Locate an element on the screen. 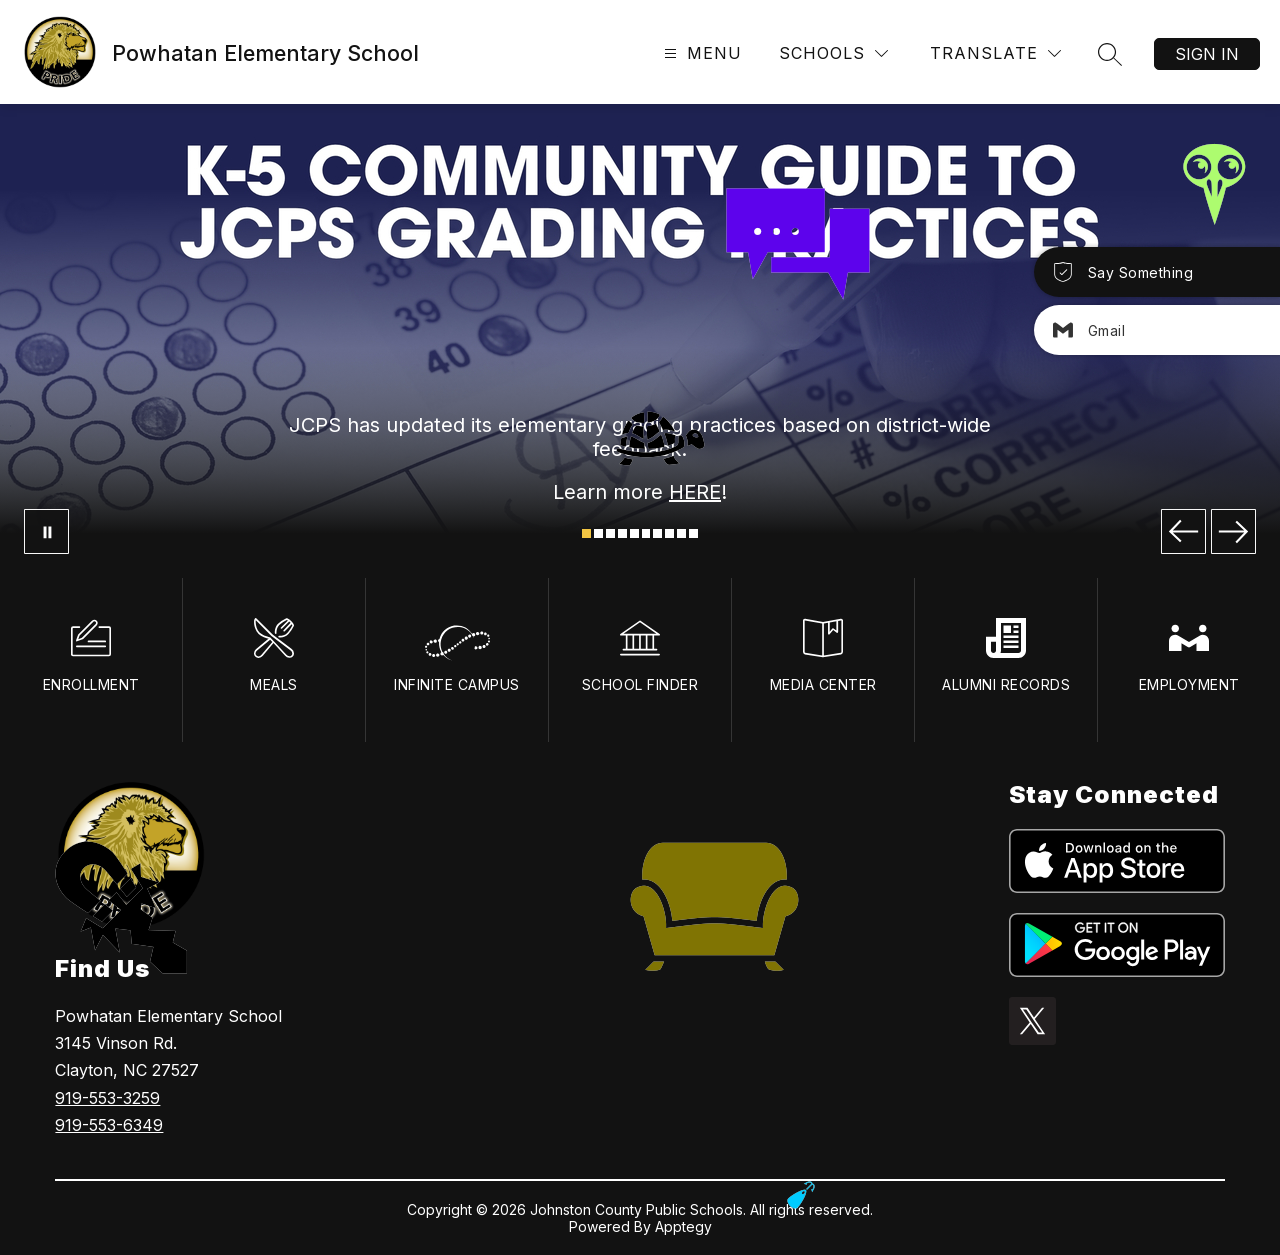 The image size is (1280, 1255). activate magnetic pulse ability is located at coordinates (121, 907).